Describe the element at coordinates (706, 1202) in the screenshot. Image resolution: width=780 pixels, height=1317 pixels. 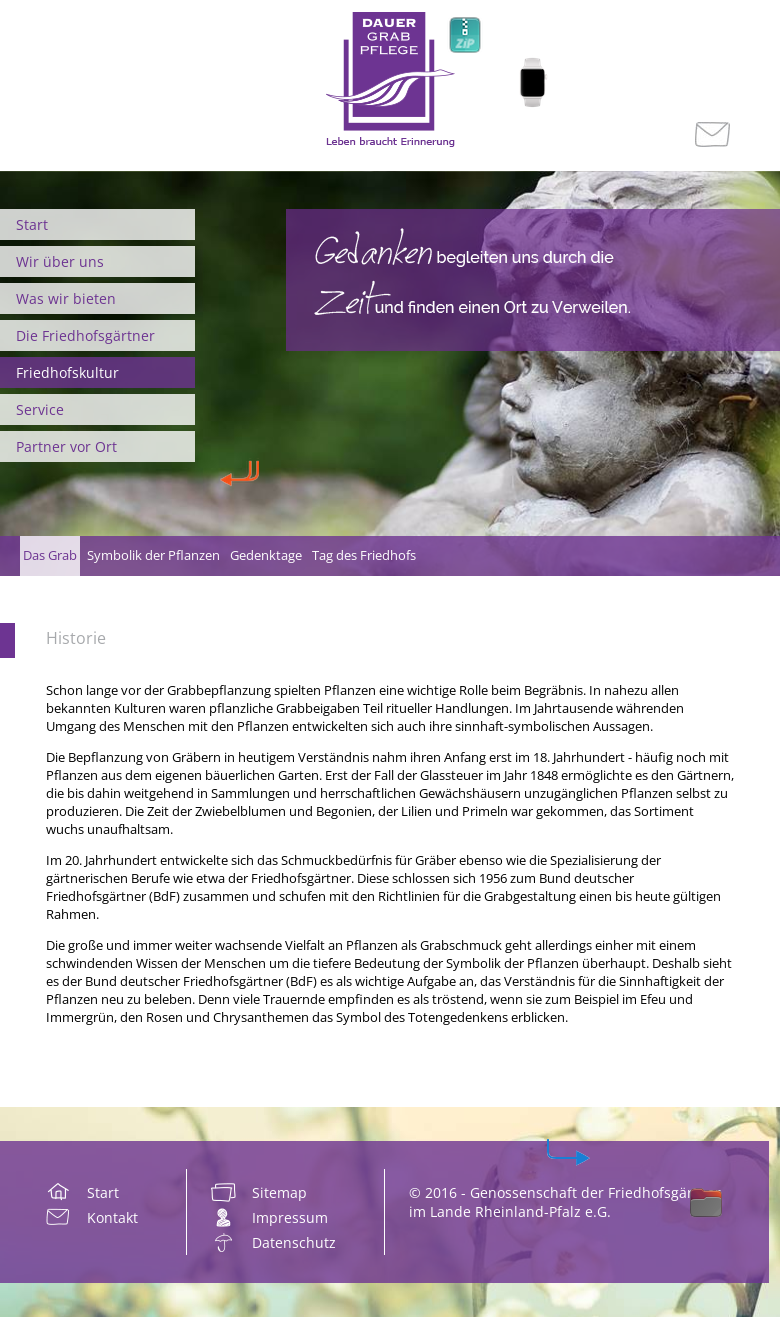
I see `indicates an open or expanded folder` at that location.